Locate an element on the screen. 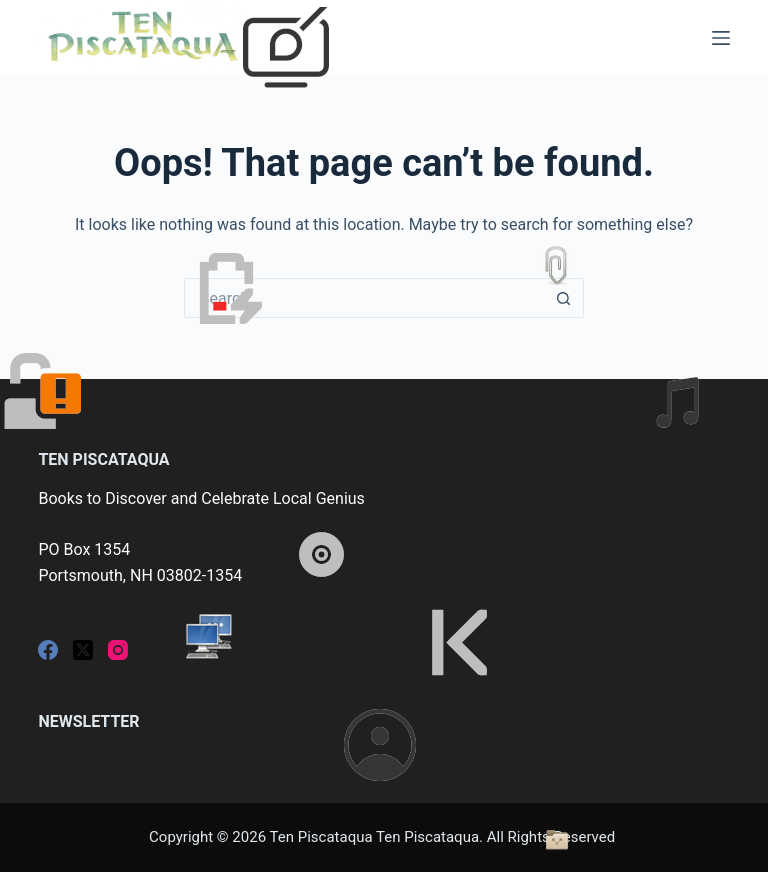 Image resolution: width=768 pixels, height=872 pixels. indicates a blu-ray disc or BD media is located at coordinates (321, 554).